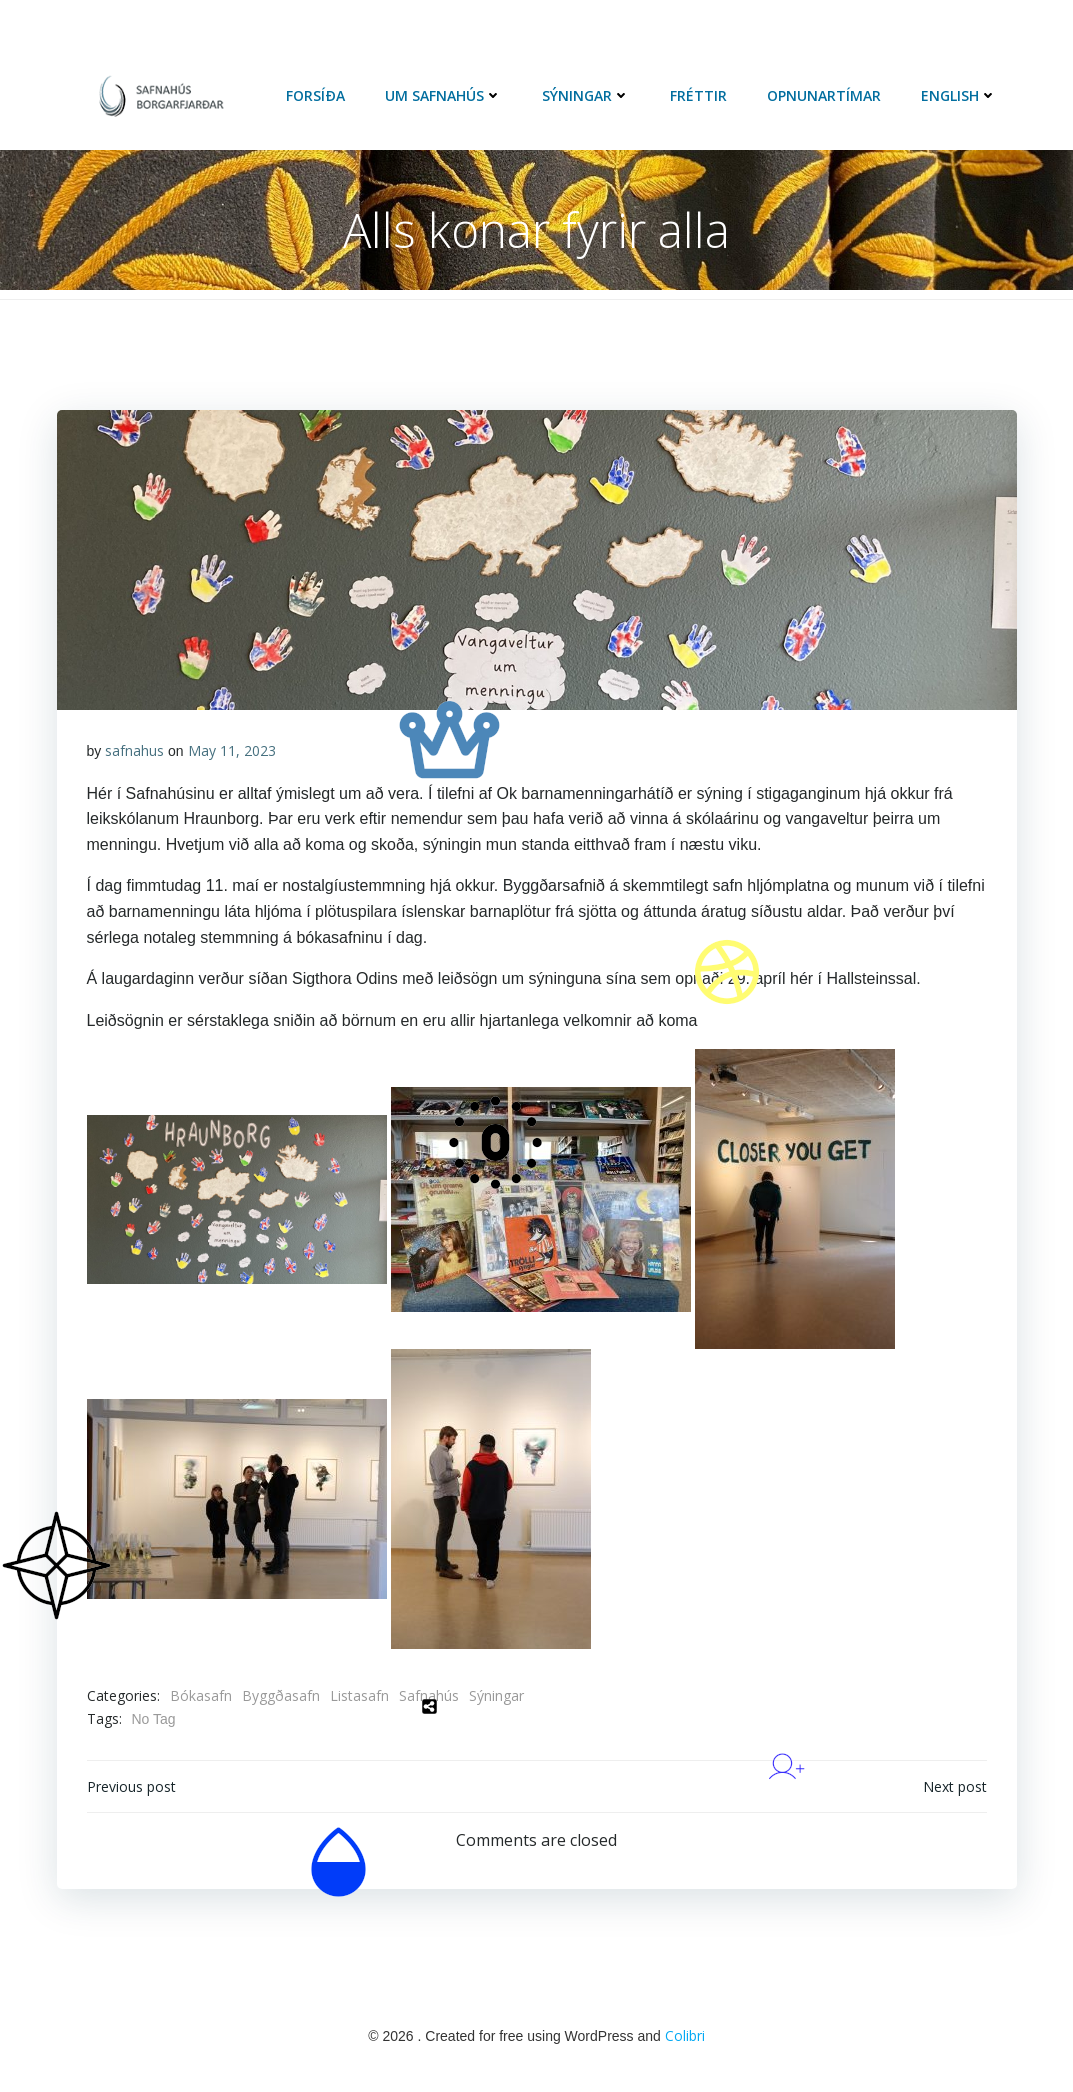 This screenshot has height=2092, width=1073. What do you see at coordinates (727, 972) in the screenshot?
I see `visit dribbble profile or portfolio` at bounding box center [727, 972].